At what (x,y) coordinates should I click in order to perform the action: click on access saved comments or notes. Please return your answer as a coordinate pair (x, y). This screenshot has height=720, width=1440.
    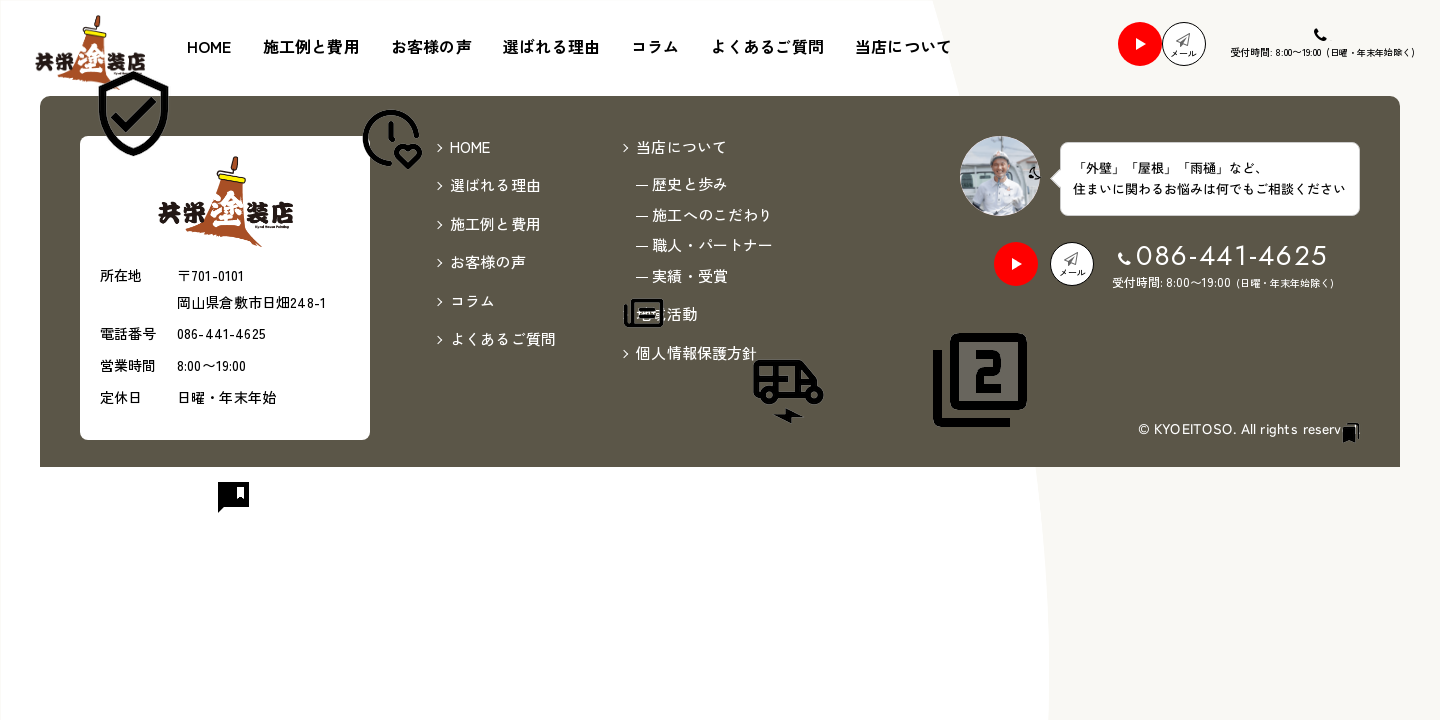
    Looking at the image, I should click on (233, 497).